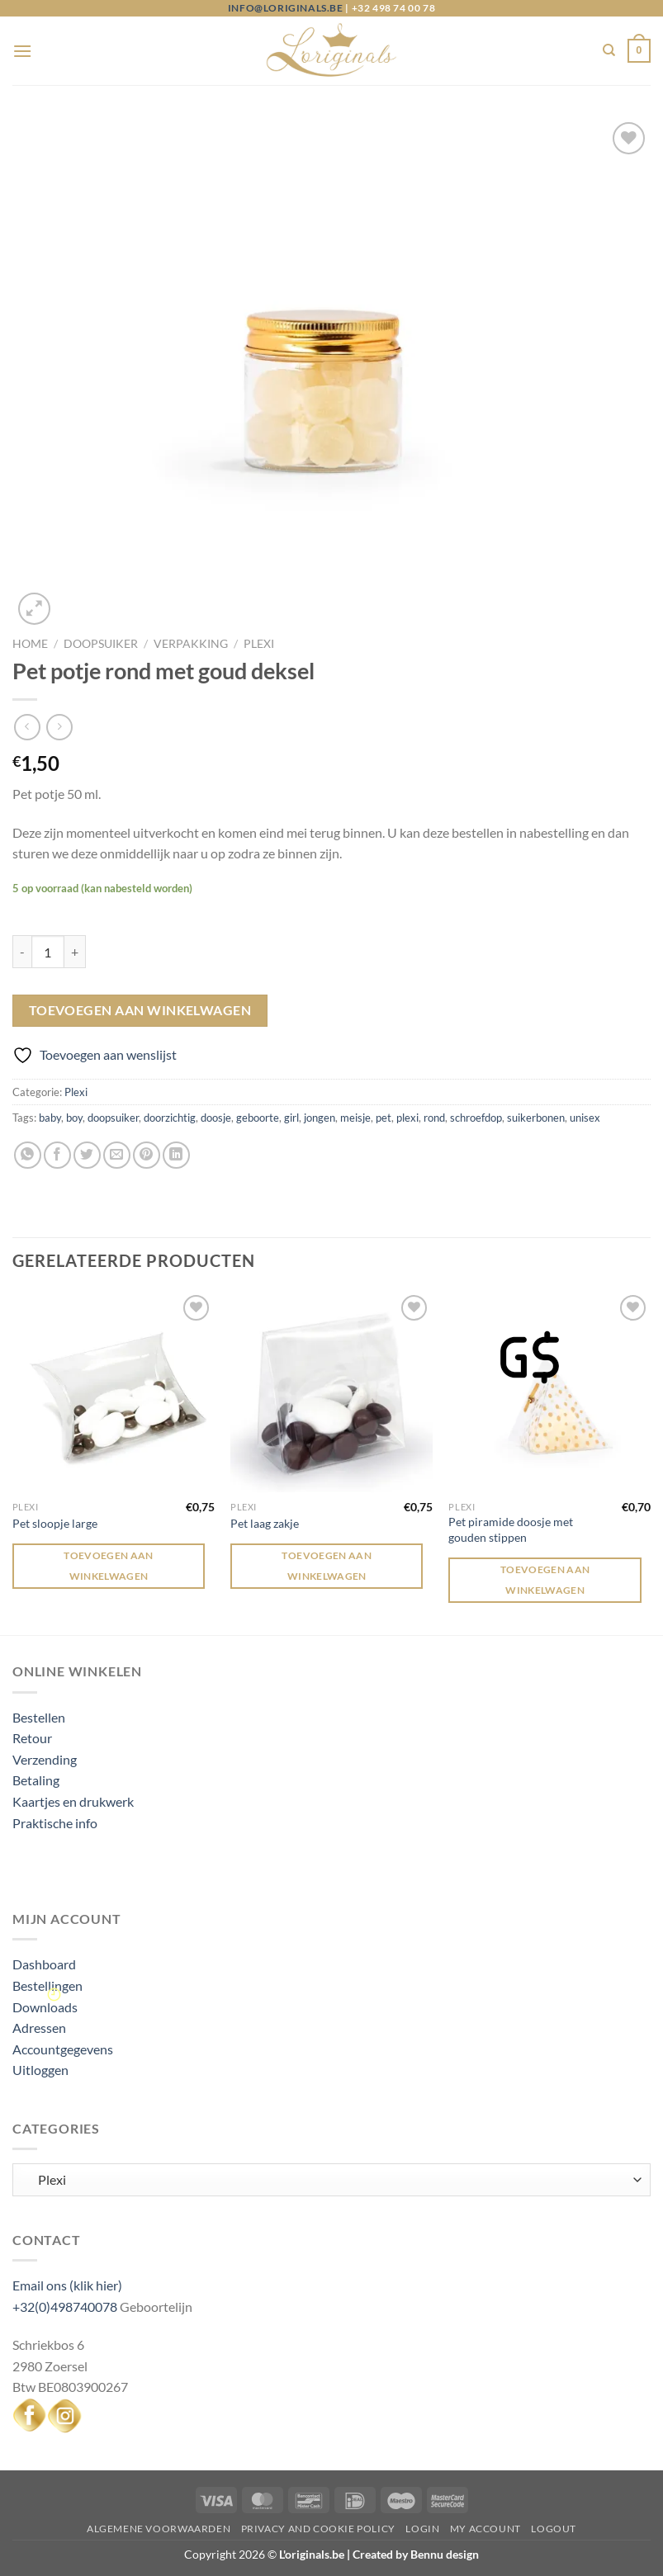  Describe the element at coordinates (529, 1357) in the screenshot. I see `guyanese dollar currency symbol` at that location.